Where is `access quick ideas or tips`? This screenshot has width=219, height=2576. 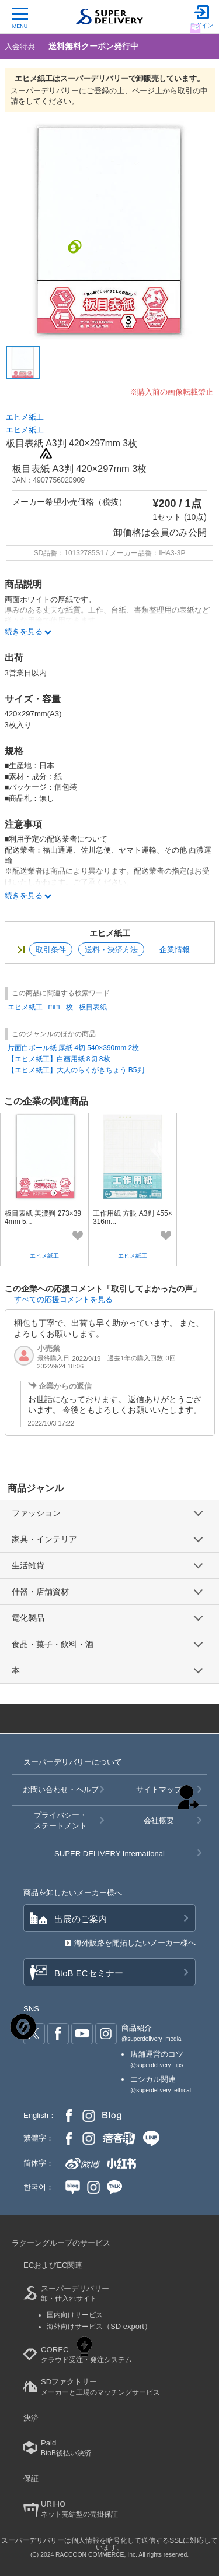
access quick ideas or tips is located at coordinates (84, 2346).